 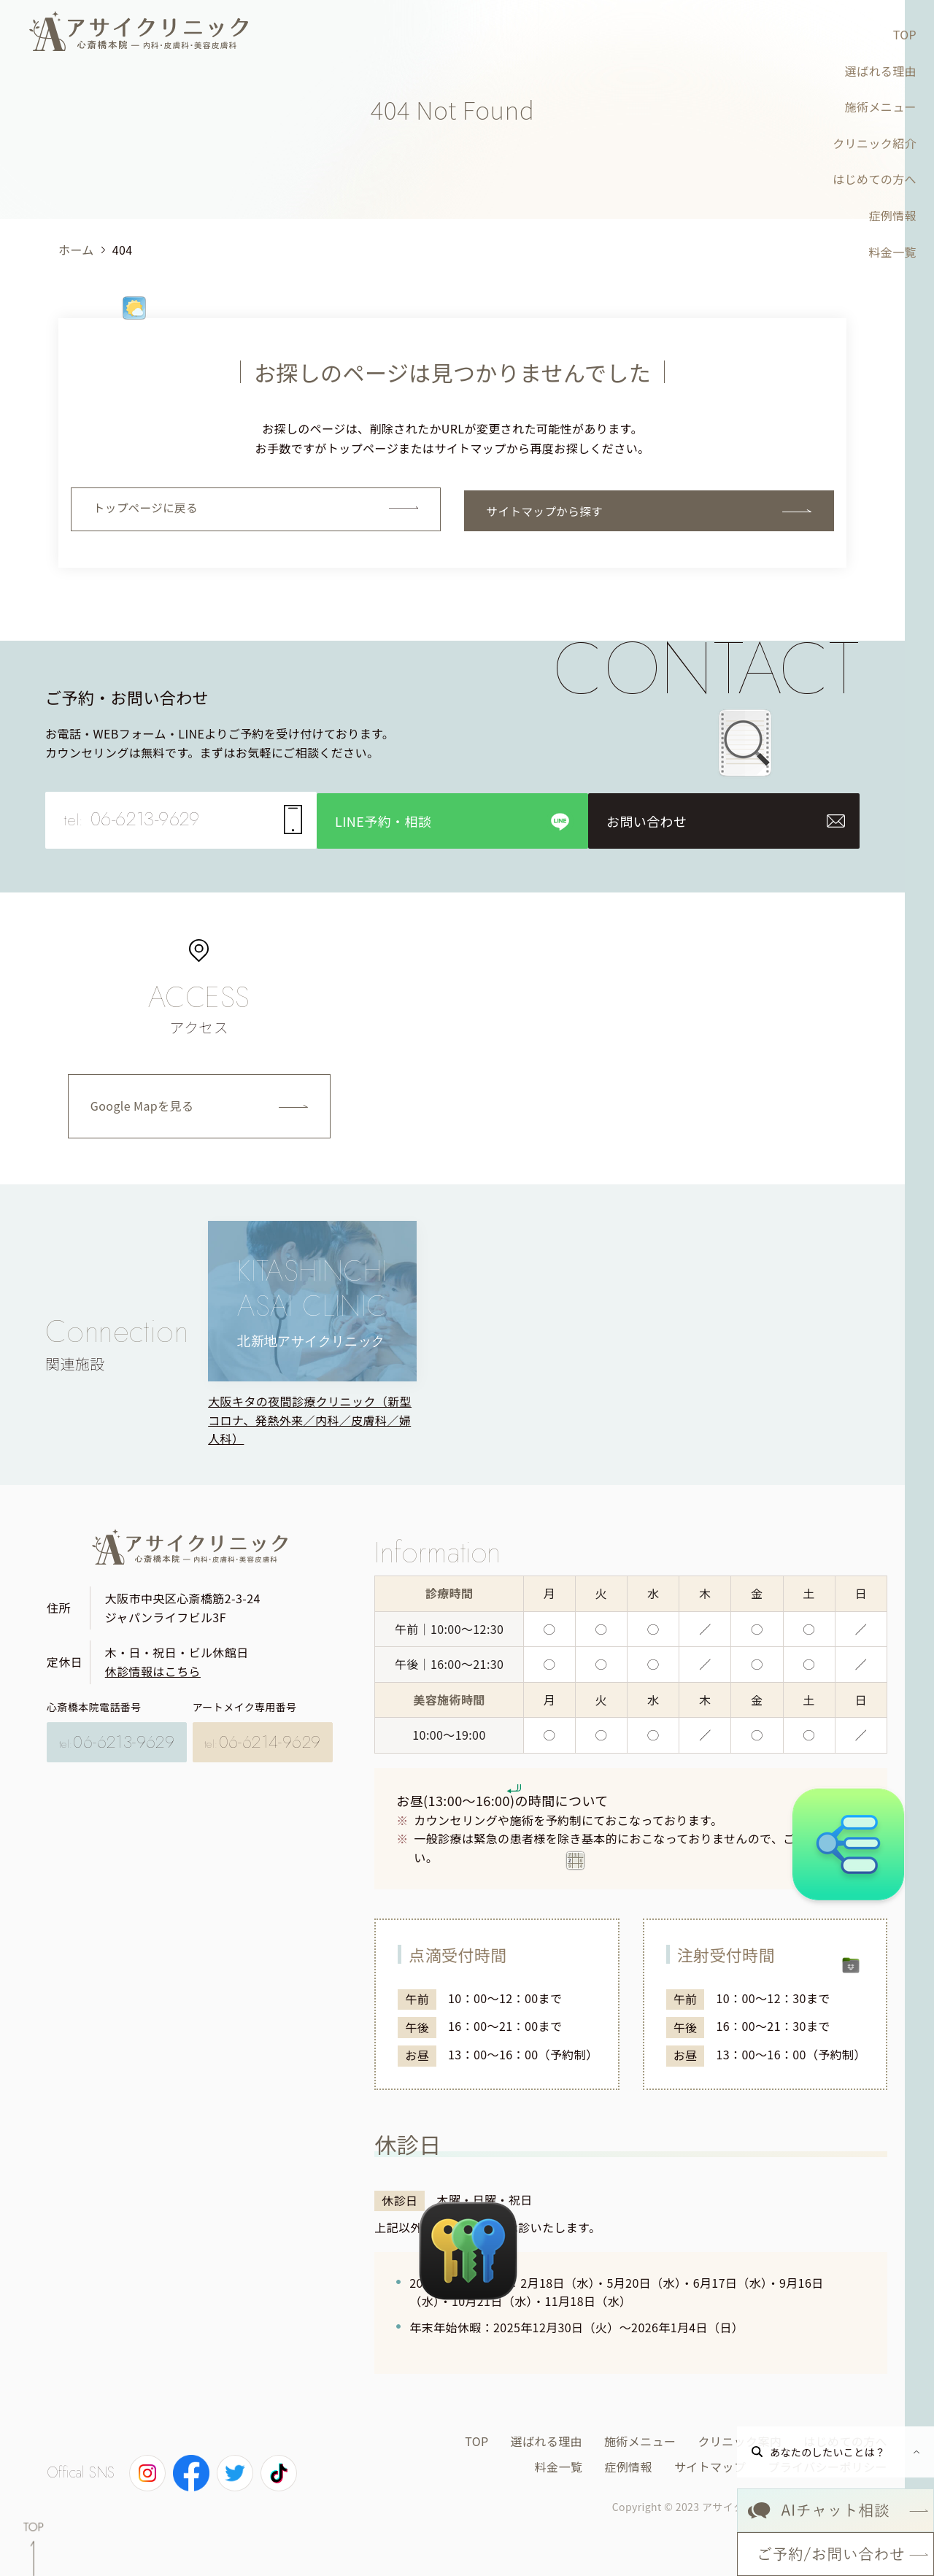 I want to click on open the weather app, so click(x=134, y=308).